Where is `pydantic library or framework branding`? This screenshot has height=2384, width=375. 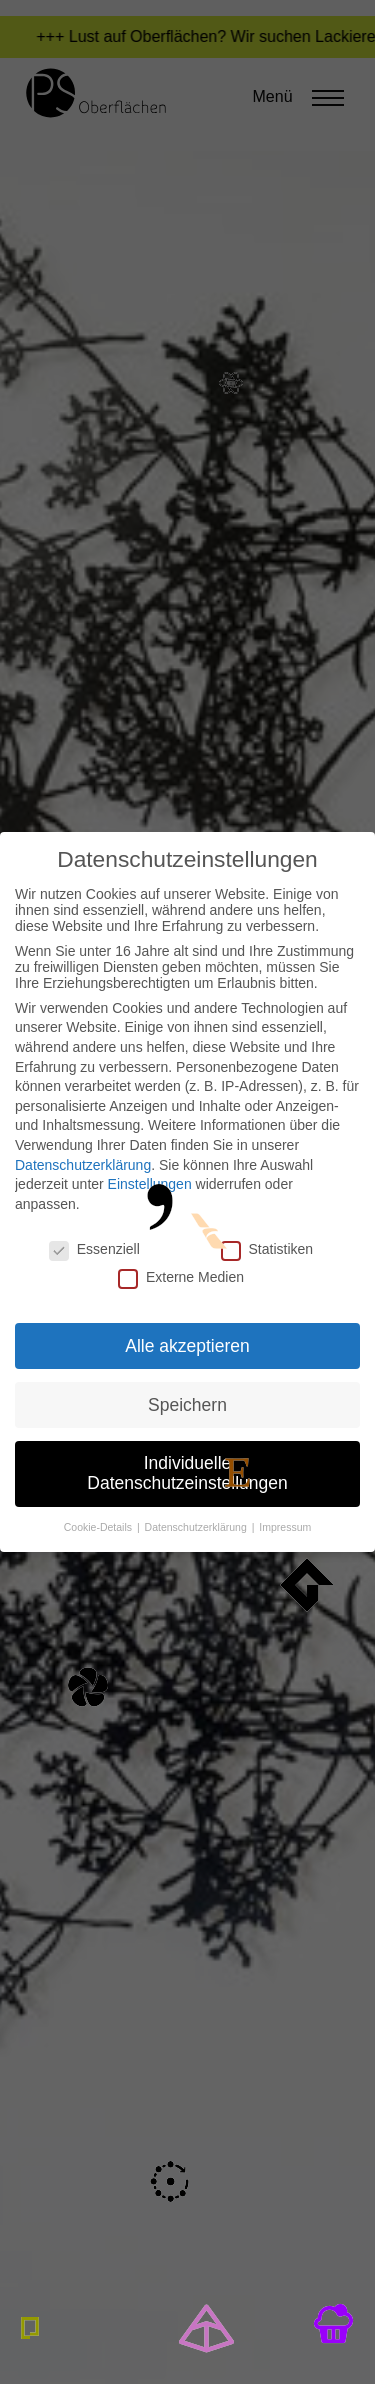 pydantic library or framework branding is located at coordinates (206, 2328).